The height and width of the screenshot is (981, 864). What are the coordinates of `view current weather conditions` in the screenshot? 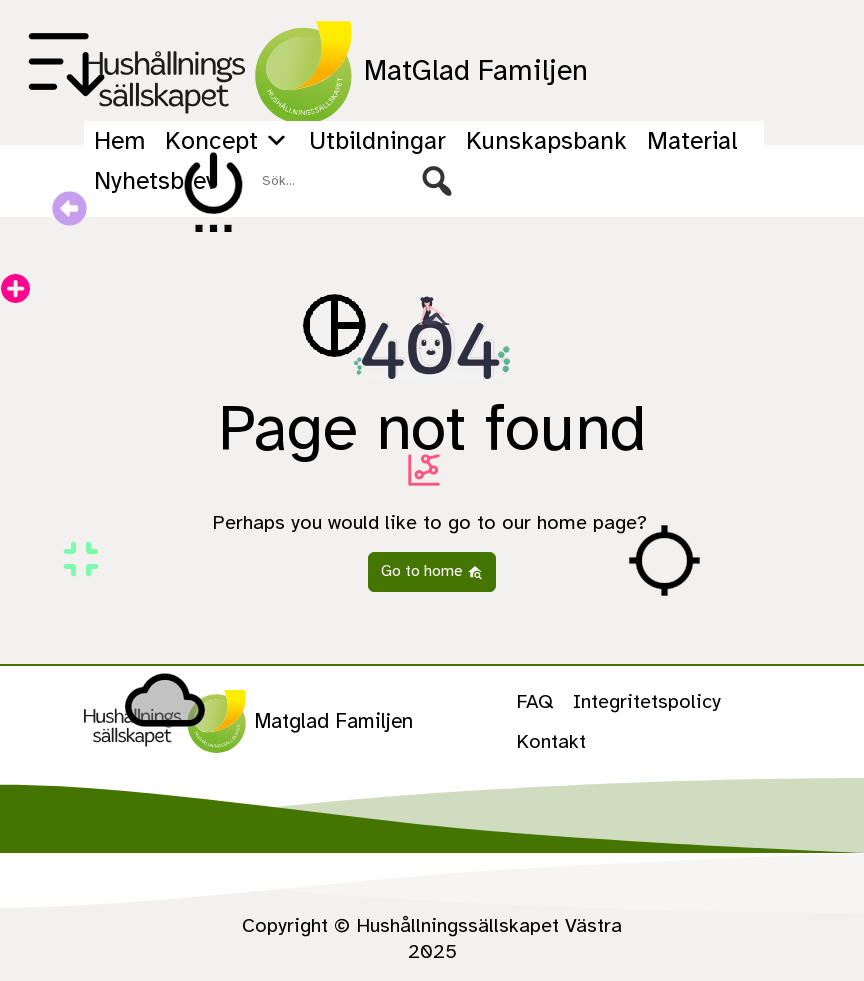 It's located at (165, 700).